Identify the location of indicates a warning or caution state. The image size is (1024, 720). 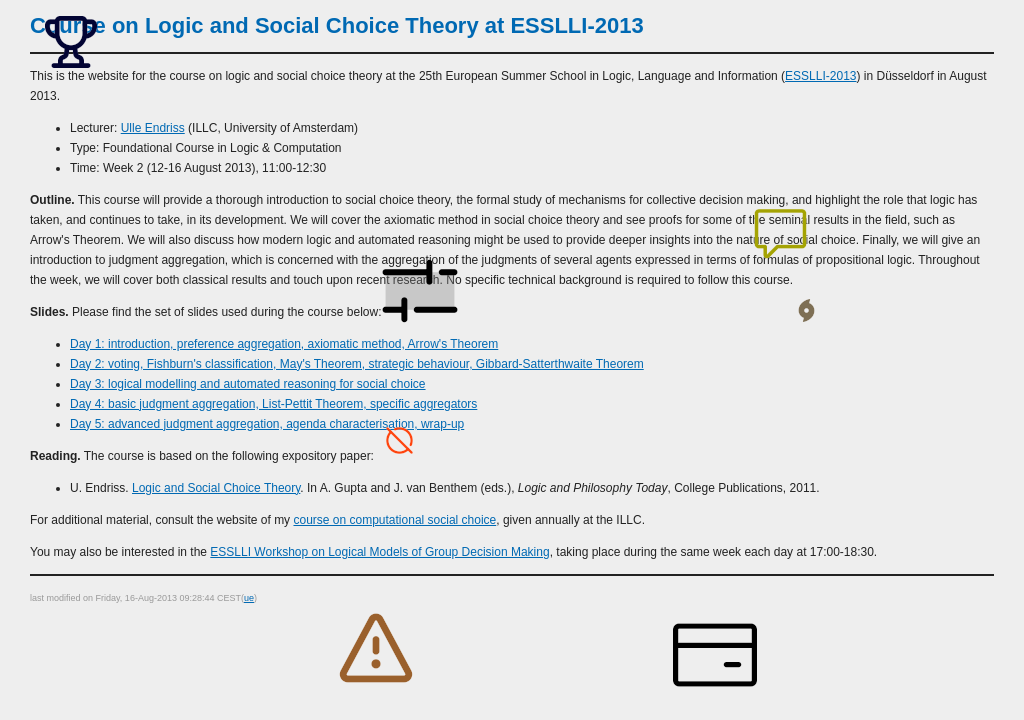
(376, 650).